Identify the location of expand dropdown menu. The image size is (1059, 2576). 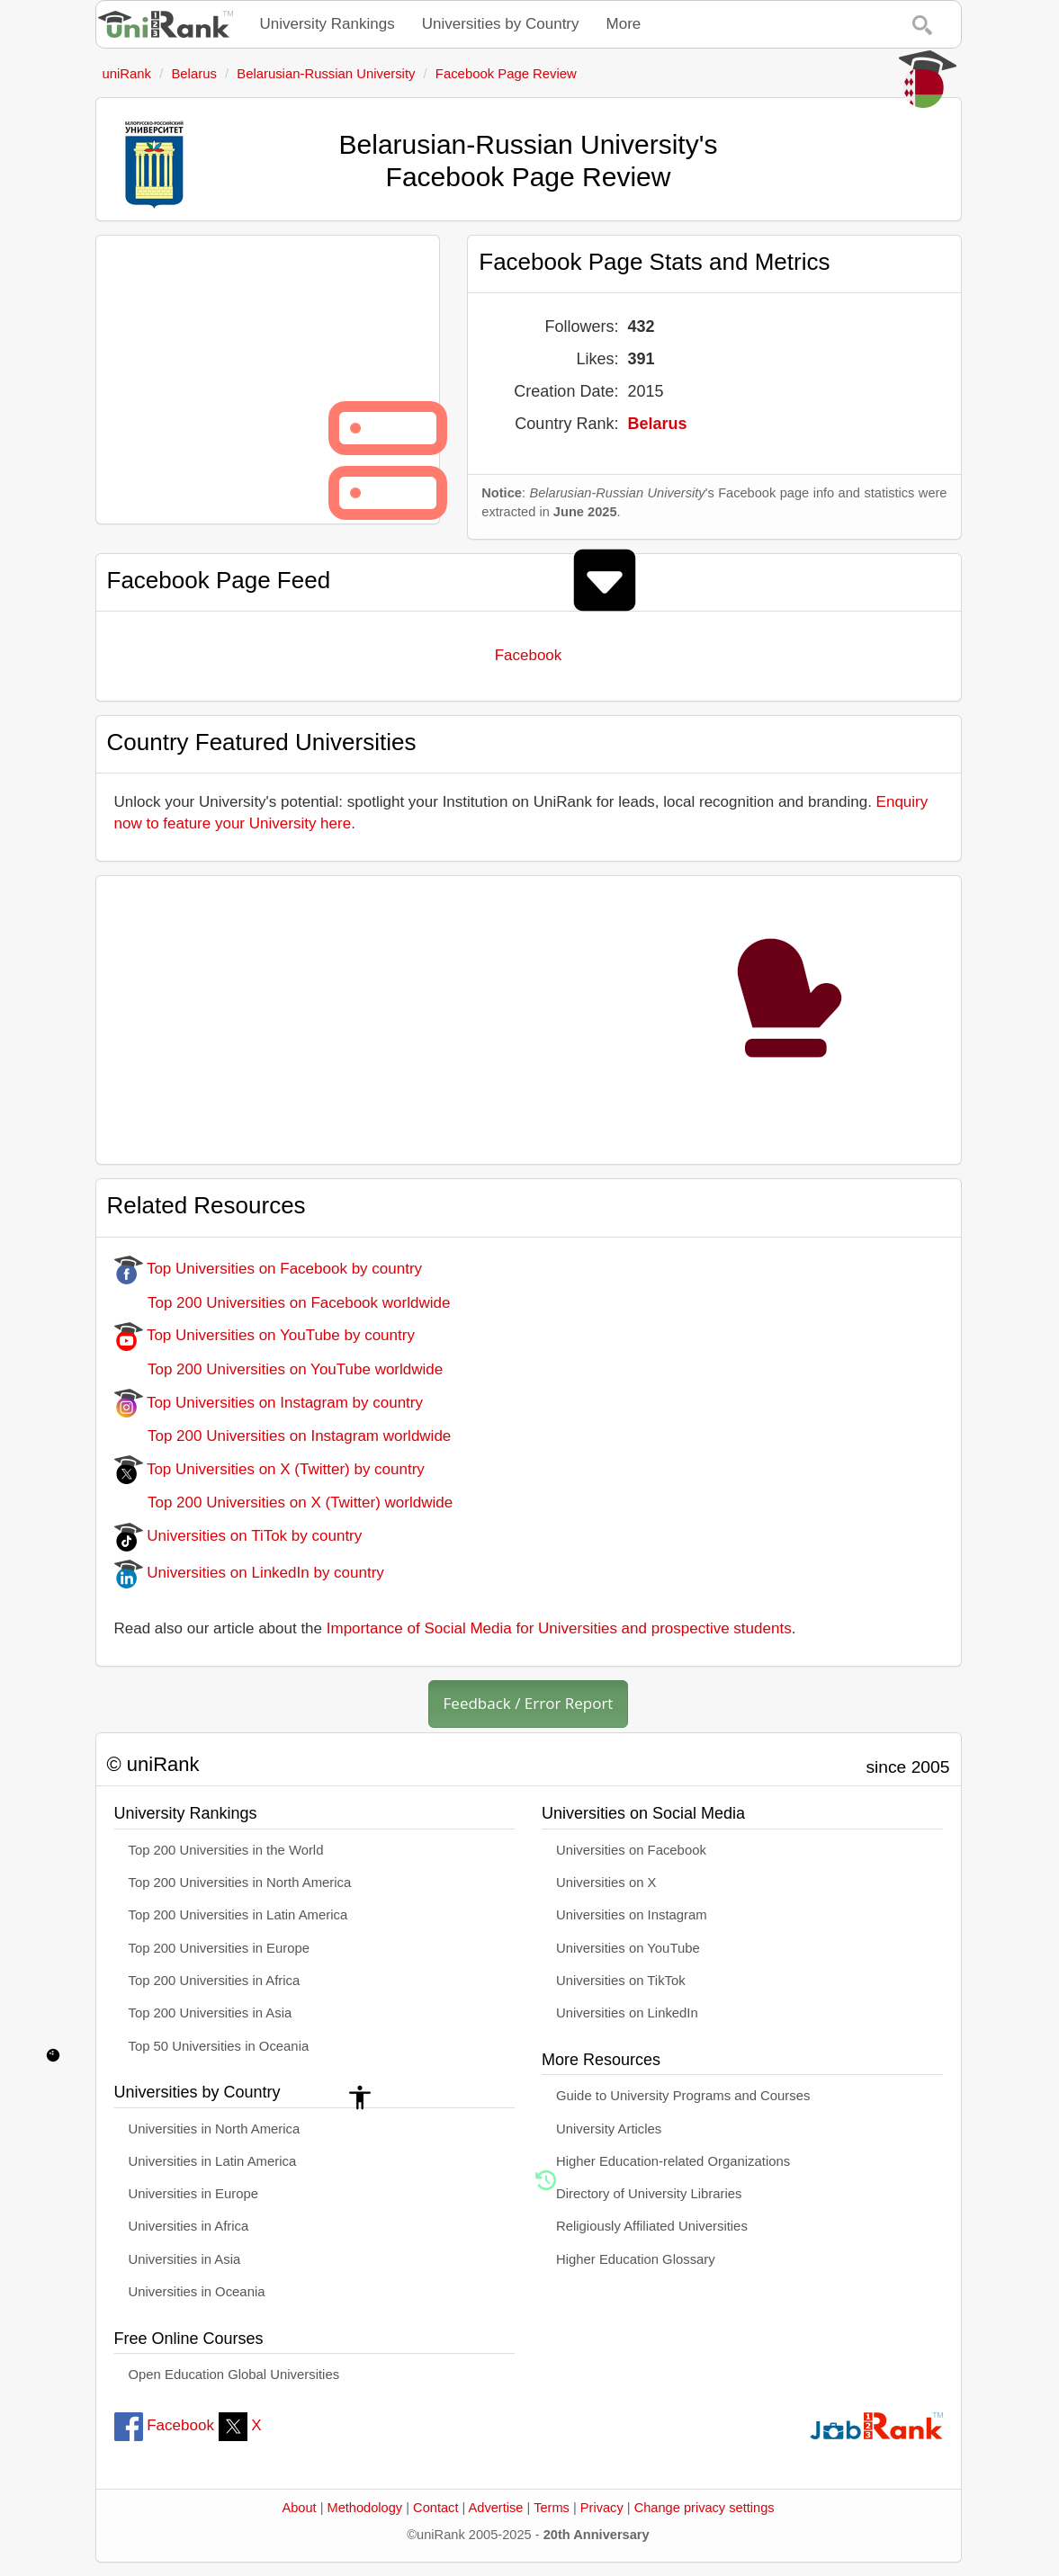
(605, 580).